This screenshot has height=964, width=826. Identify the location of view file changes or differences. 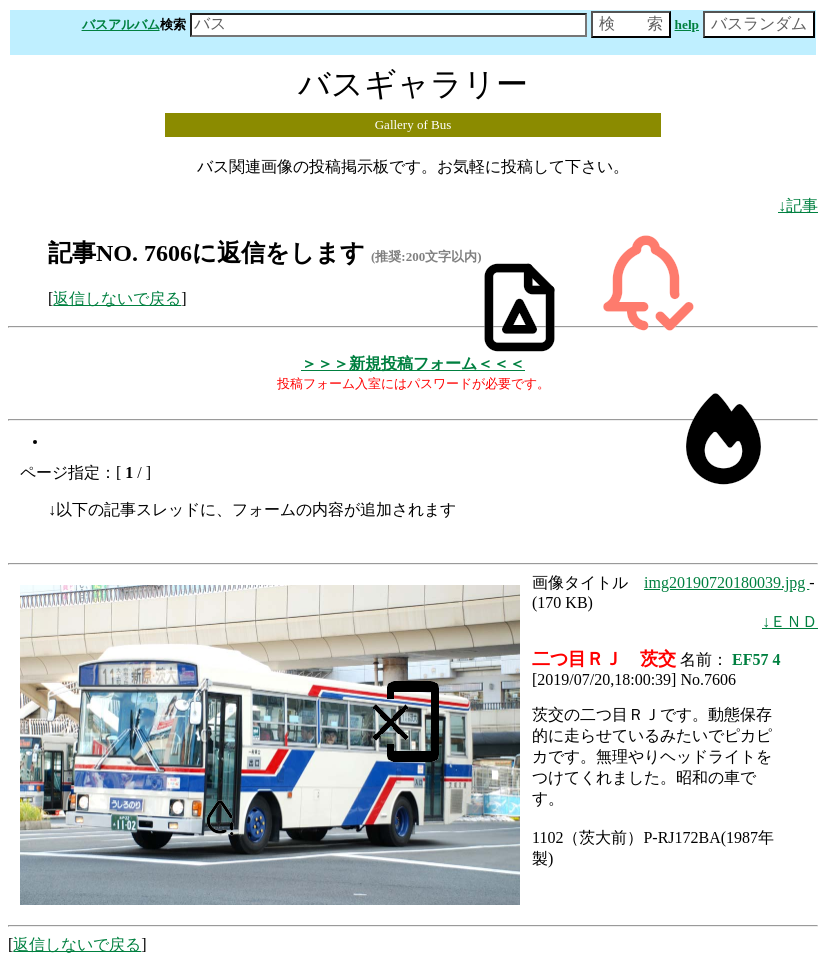
(519, 307).